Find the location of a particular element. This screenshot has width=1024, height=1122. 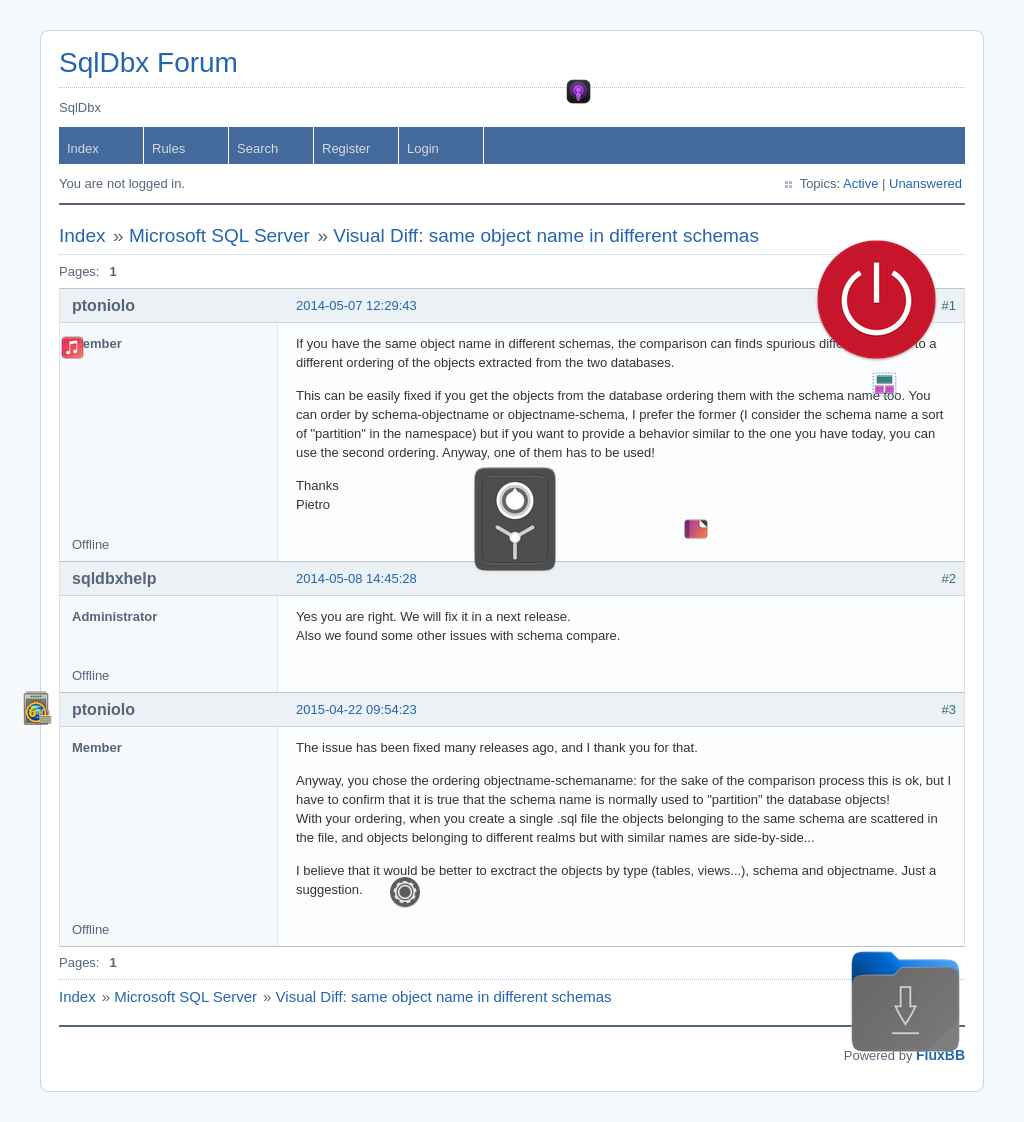

open the podcasts app is located at coordinates (578, 91).